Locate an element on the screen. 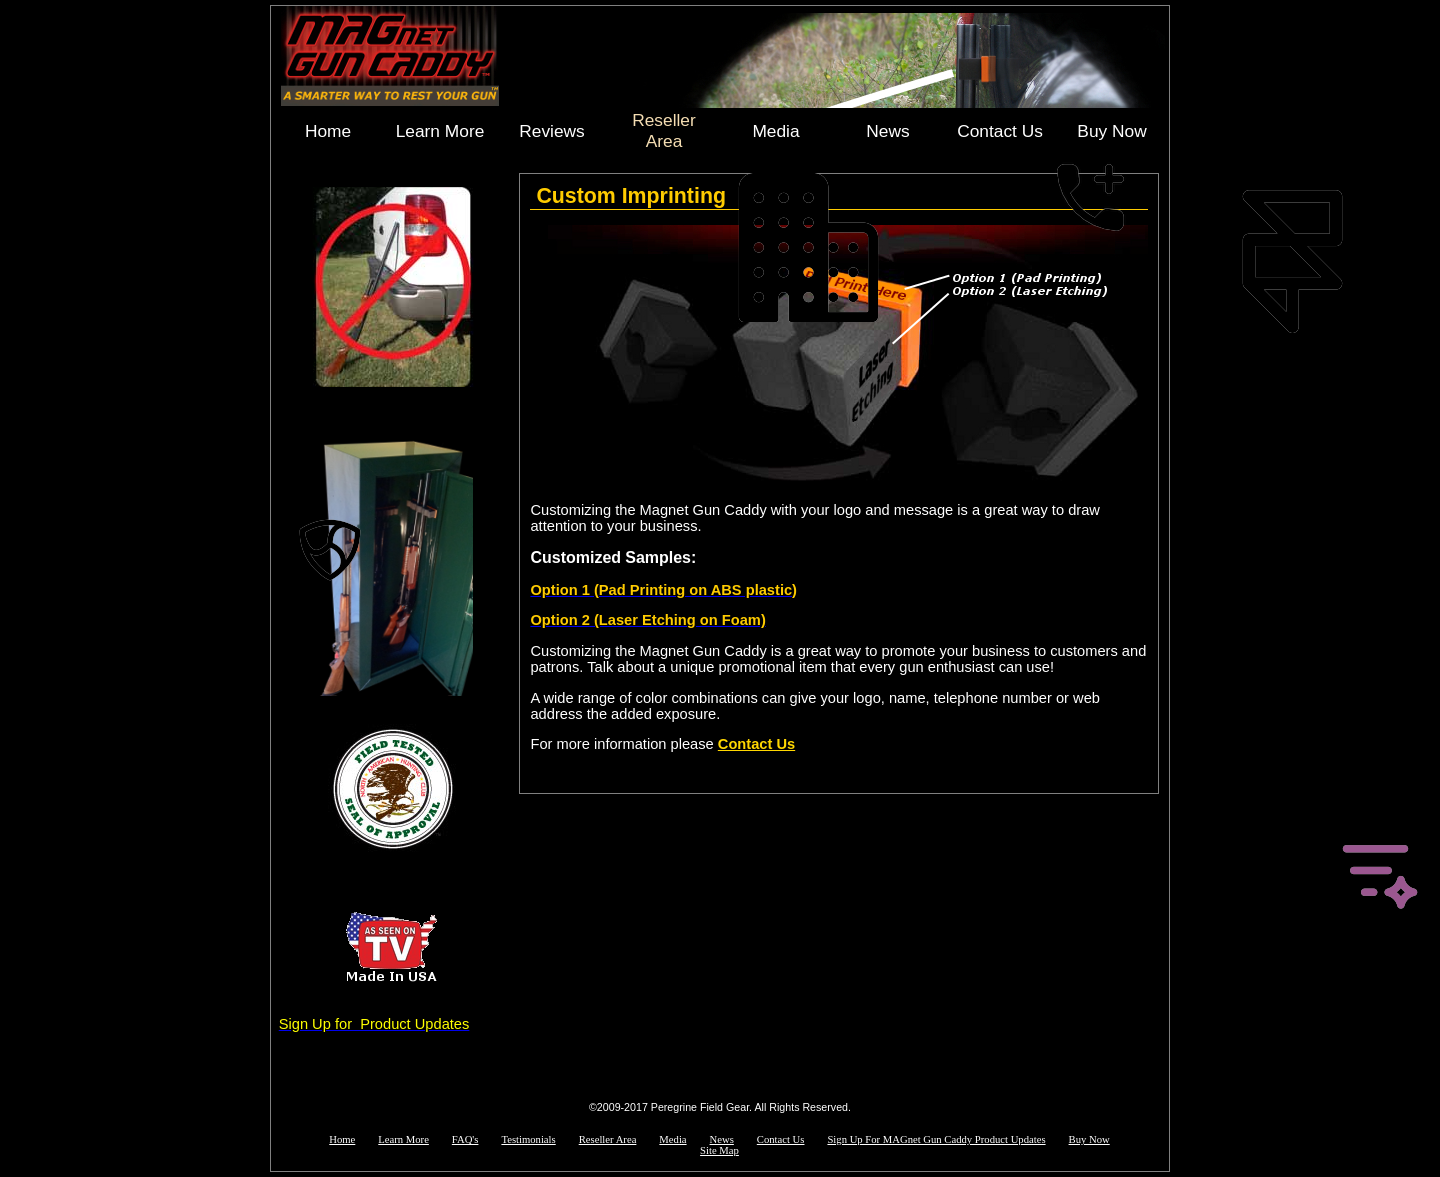 This screenshot has height=1177, width=1440. view business or company information is located at coordinates (808, 247).